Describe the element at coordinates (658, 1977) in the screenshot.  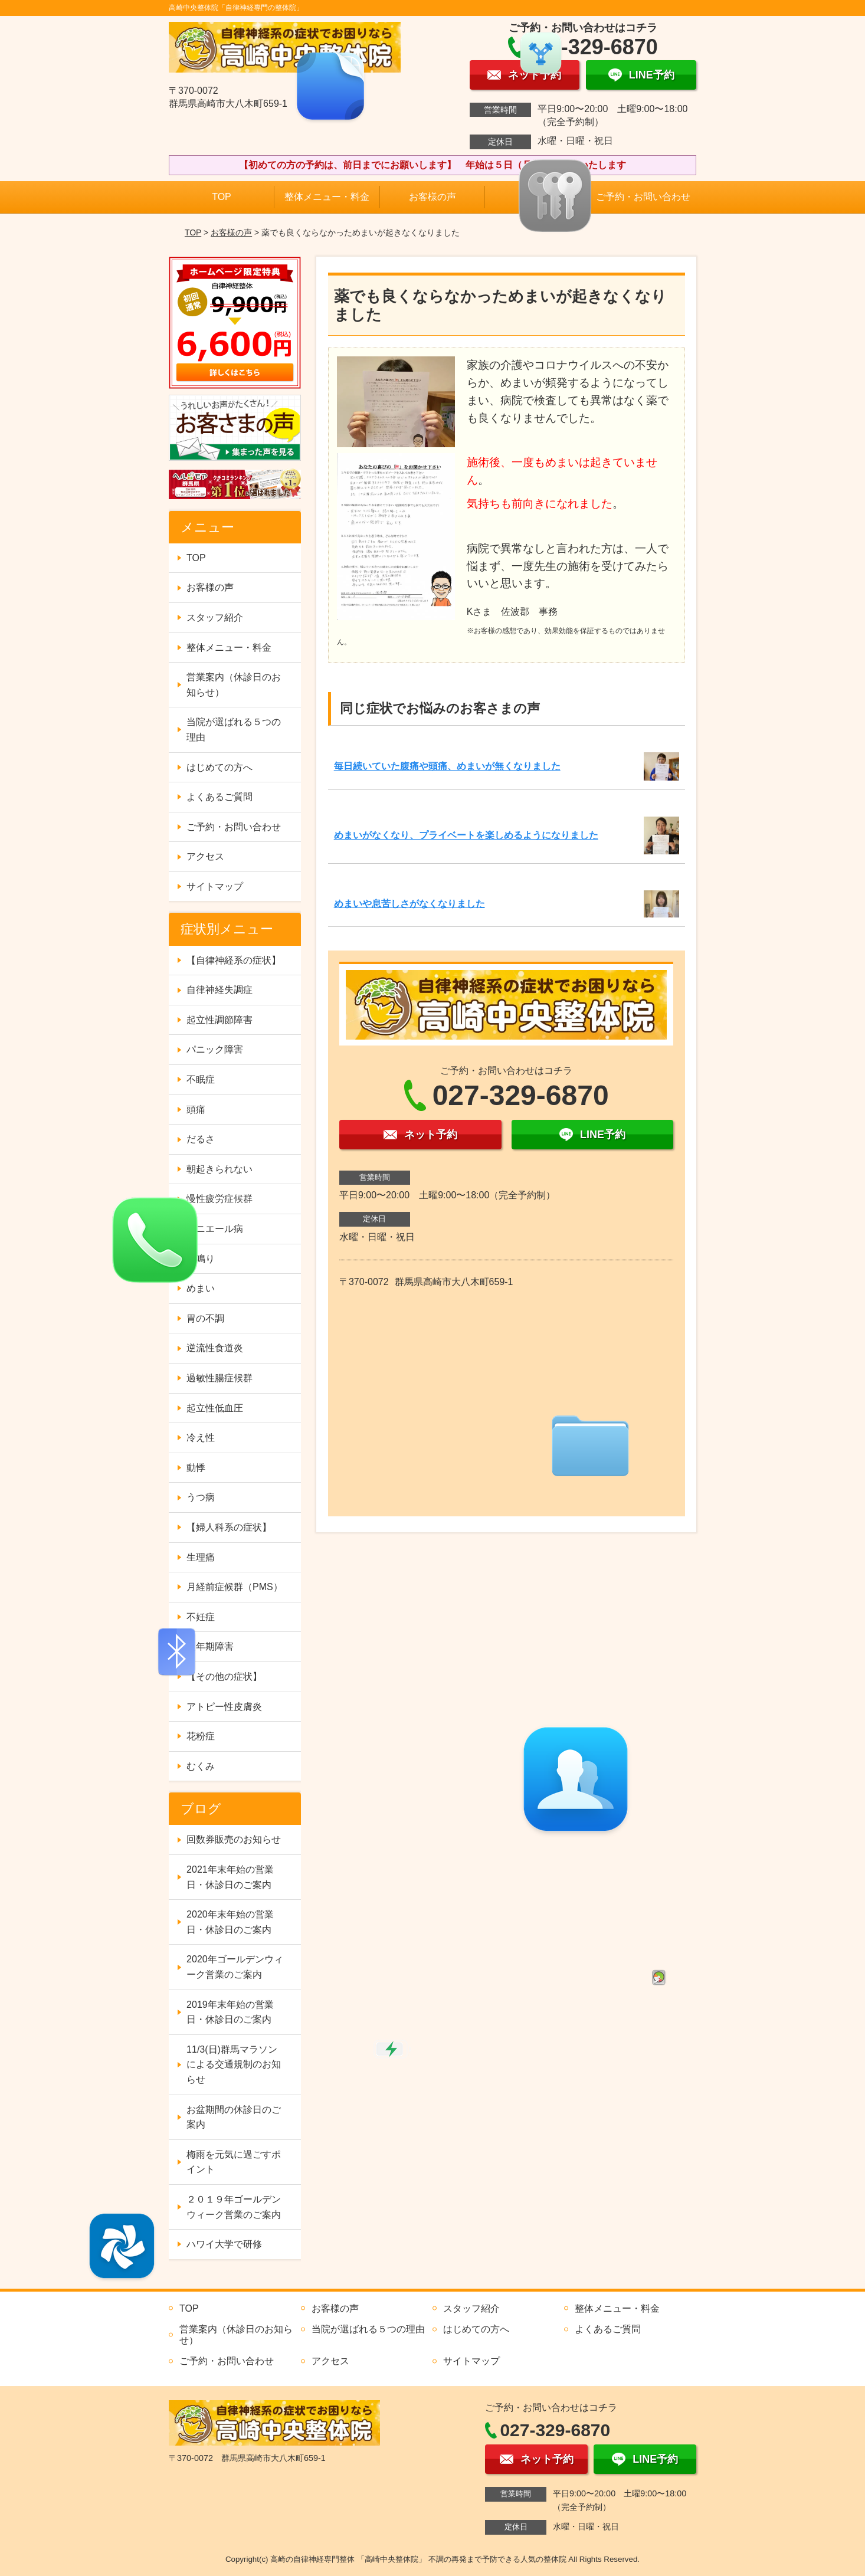
I see `open GParted disk partition editor` at that location.